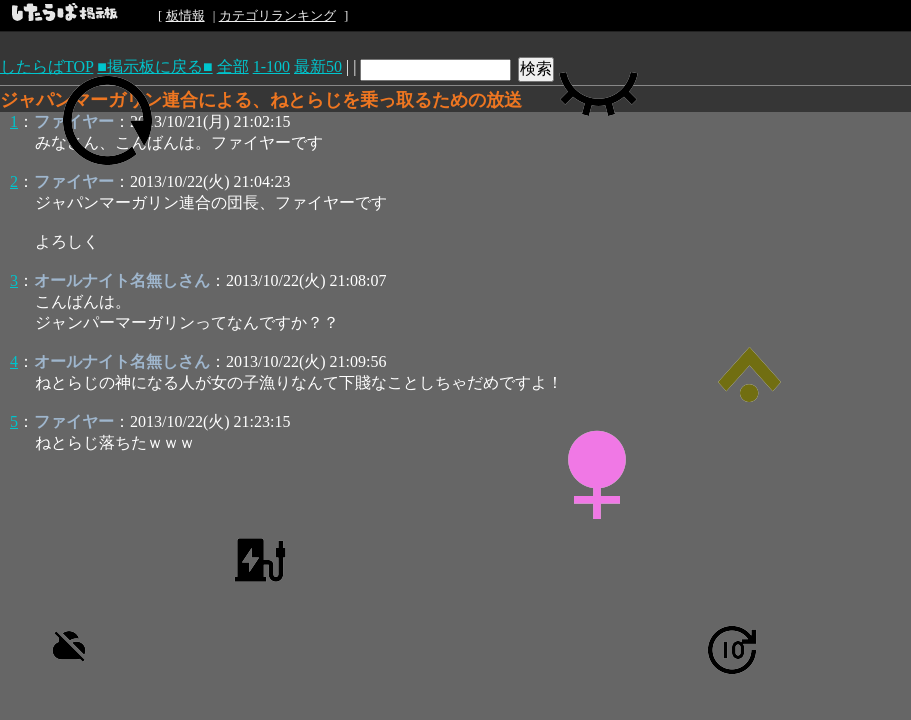  Describe the element at coordinates (597, 473) in the screenshot. I see `indicates female or women's option` at that location.